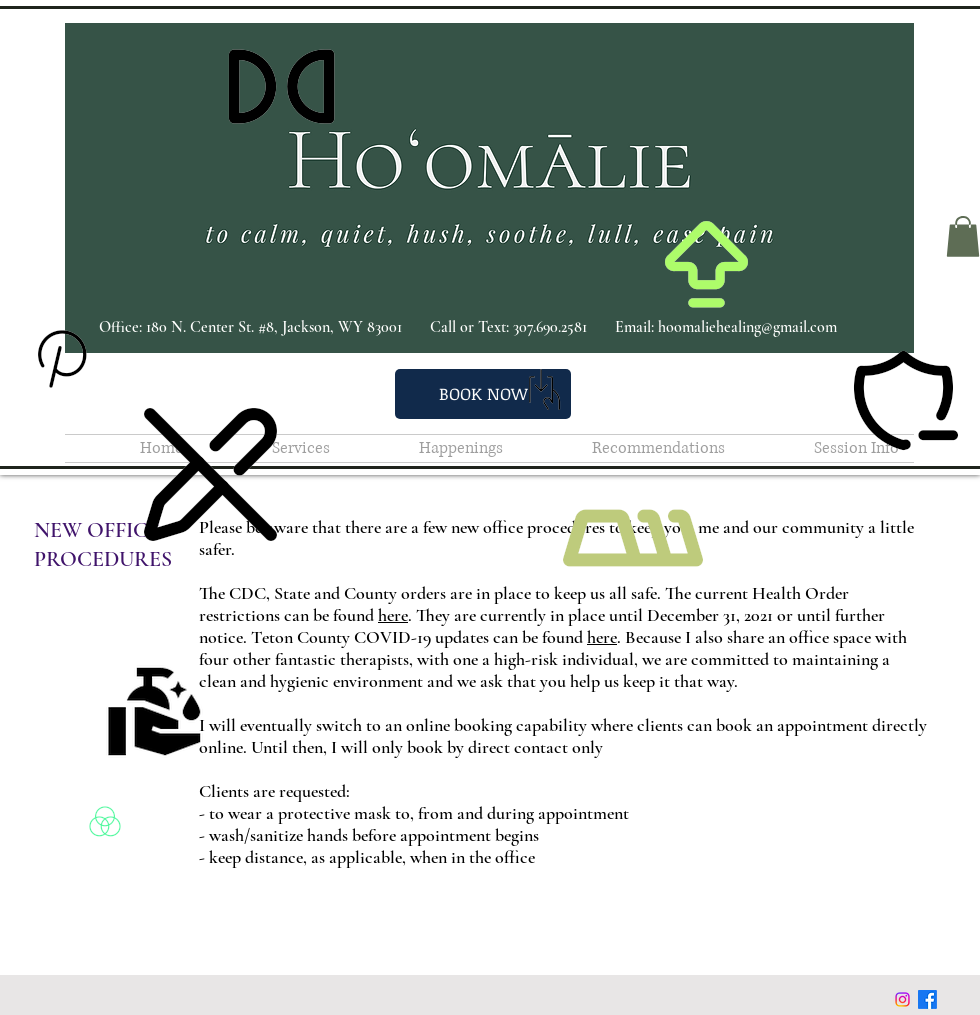 The height and width of the screenshot is (1015, 980). Describe the element at coordinates (542, 389) in the screenshot. I see `withdraw or receive funds` at that location.